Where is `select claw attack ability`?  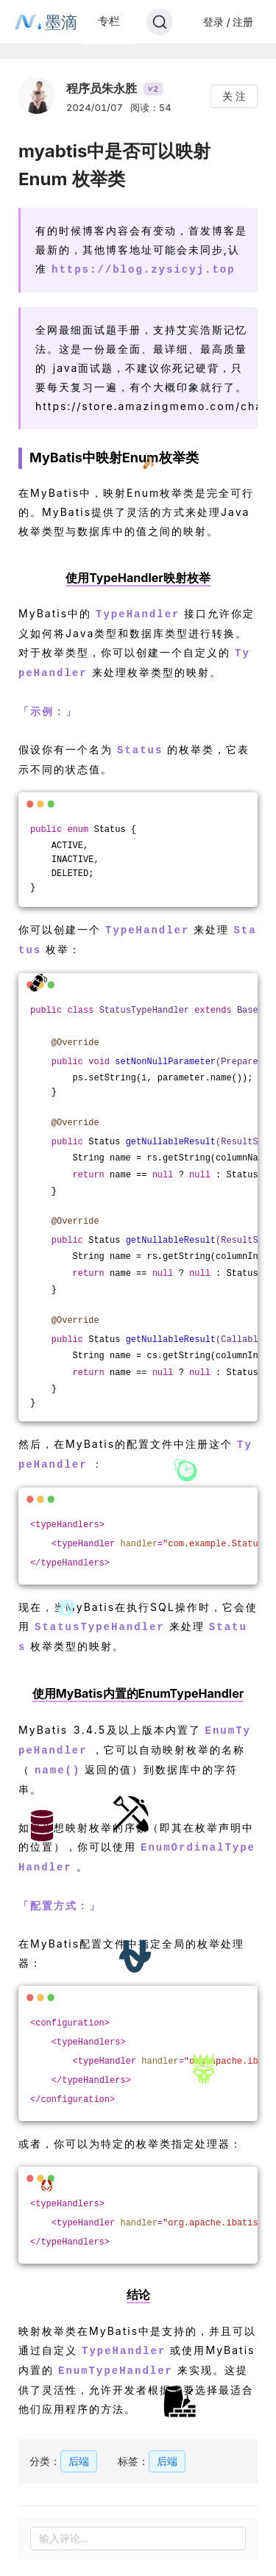
select claw attack ability is located at coordinates (46, 2185).